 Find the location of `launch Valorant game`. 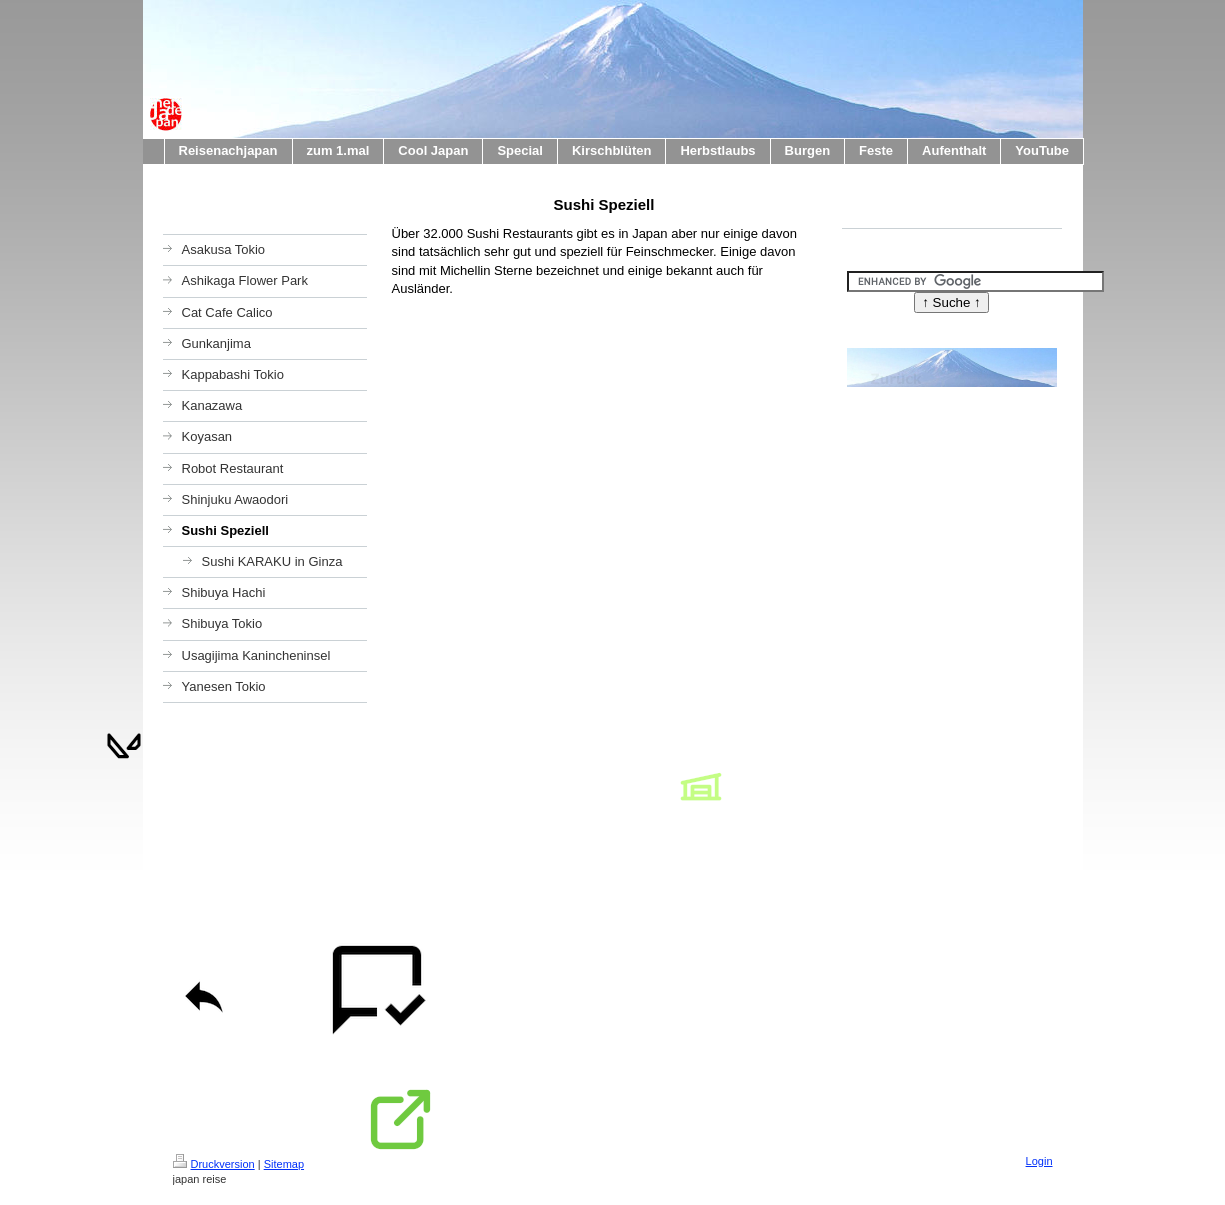

launch Valorant game is located at coordinates (124, 745).